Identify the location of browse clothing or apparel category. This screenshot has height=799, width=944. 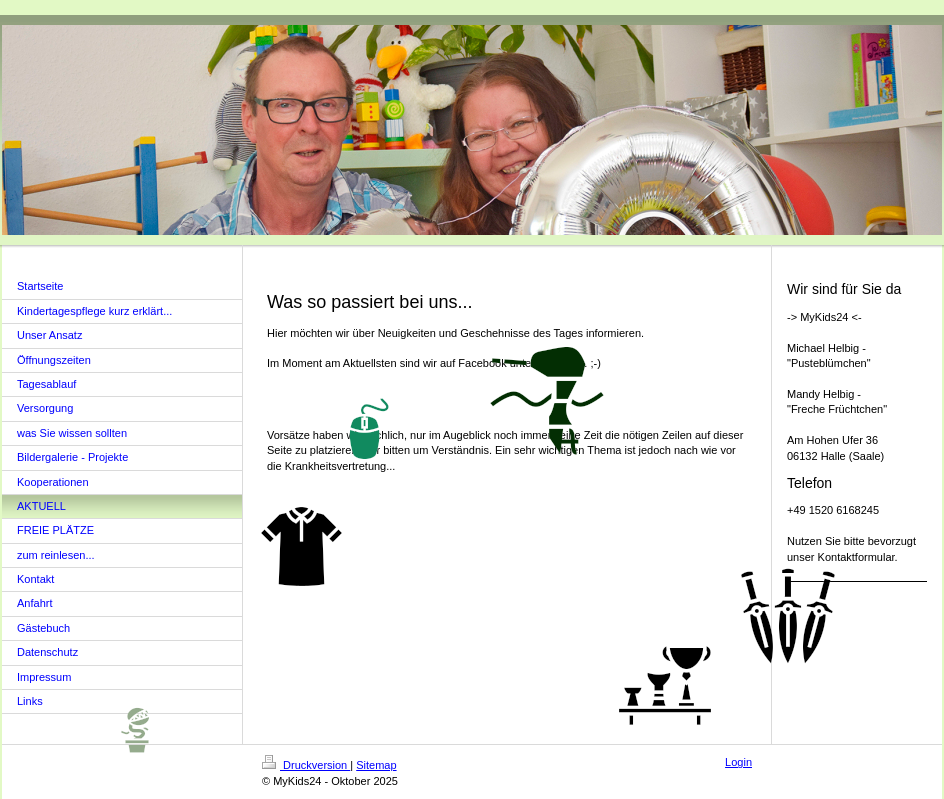
(301, 546).